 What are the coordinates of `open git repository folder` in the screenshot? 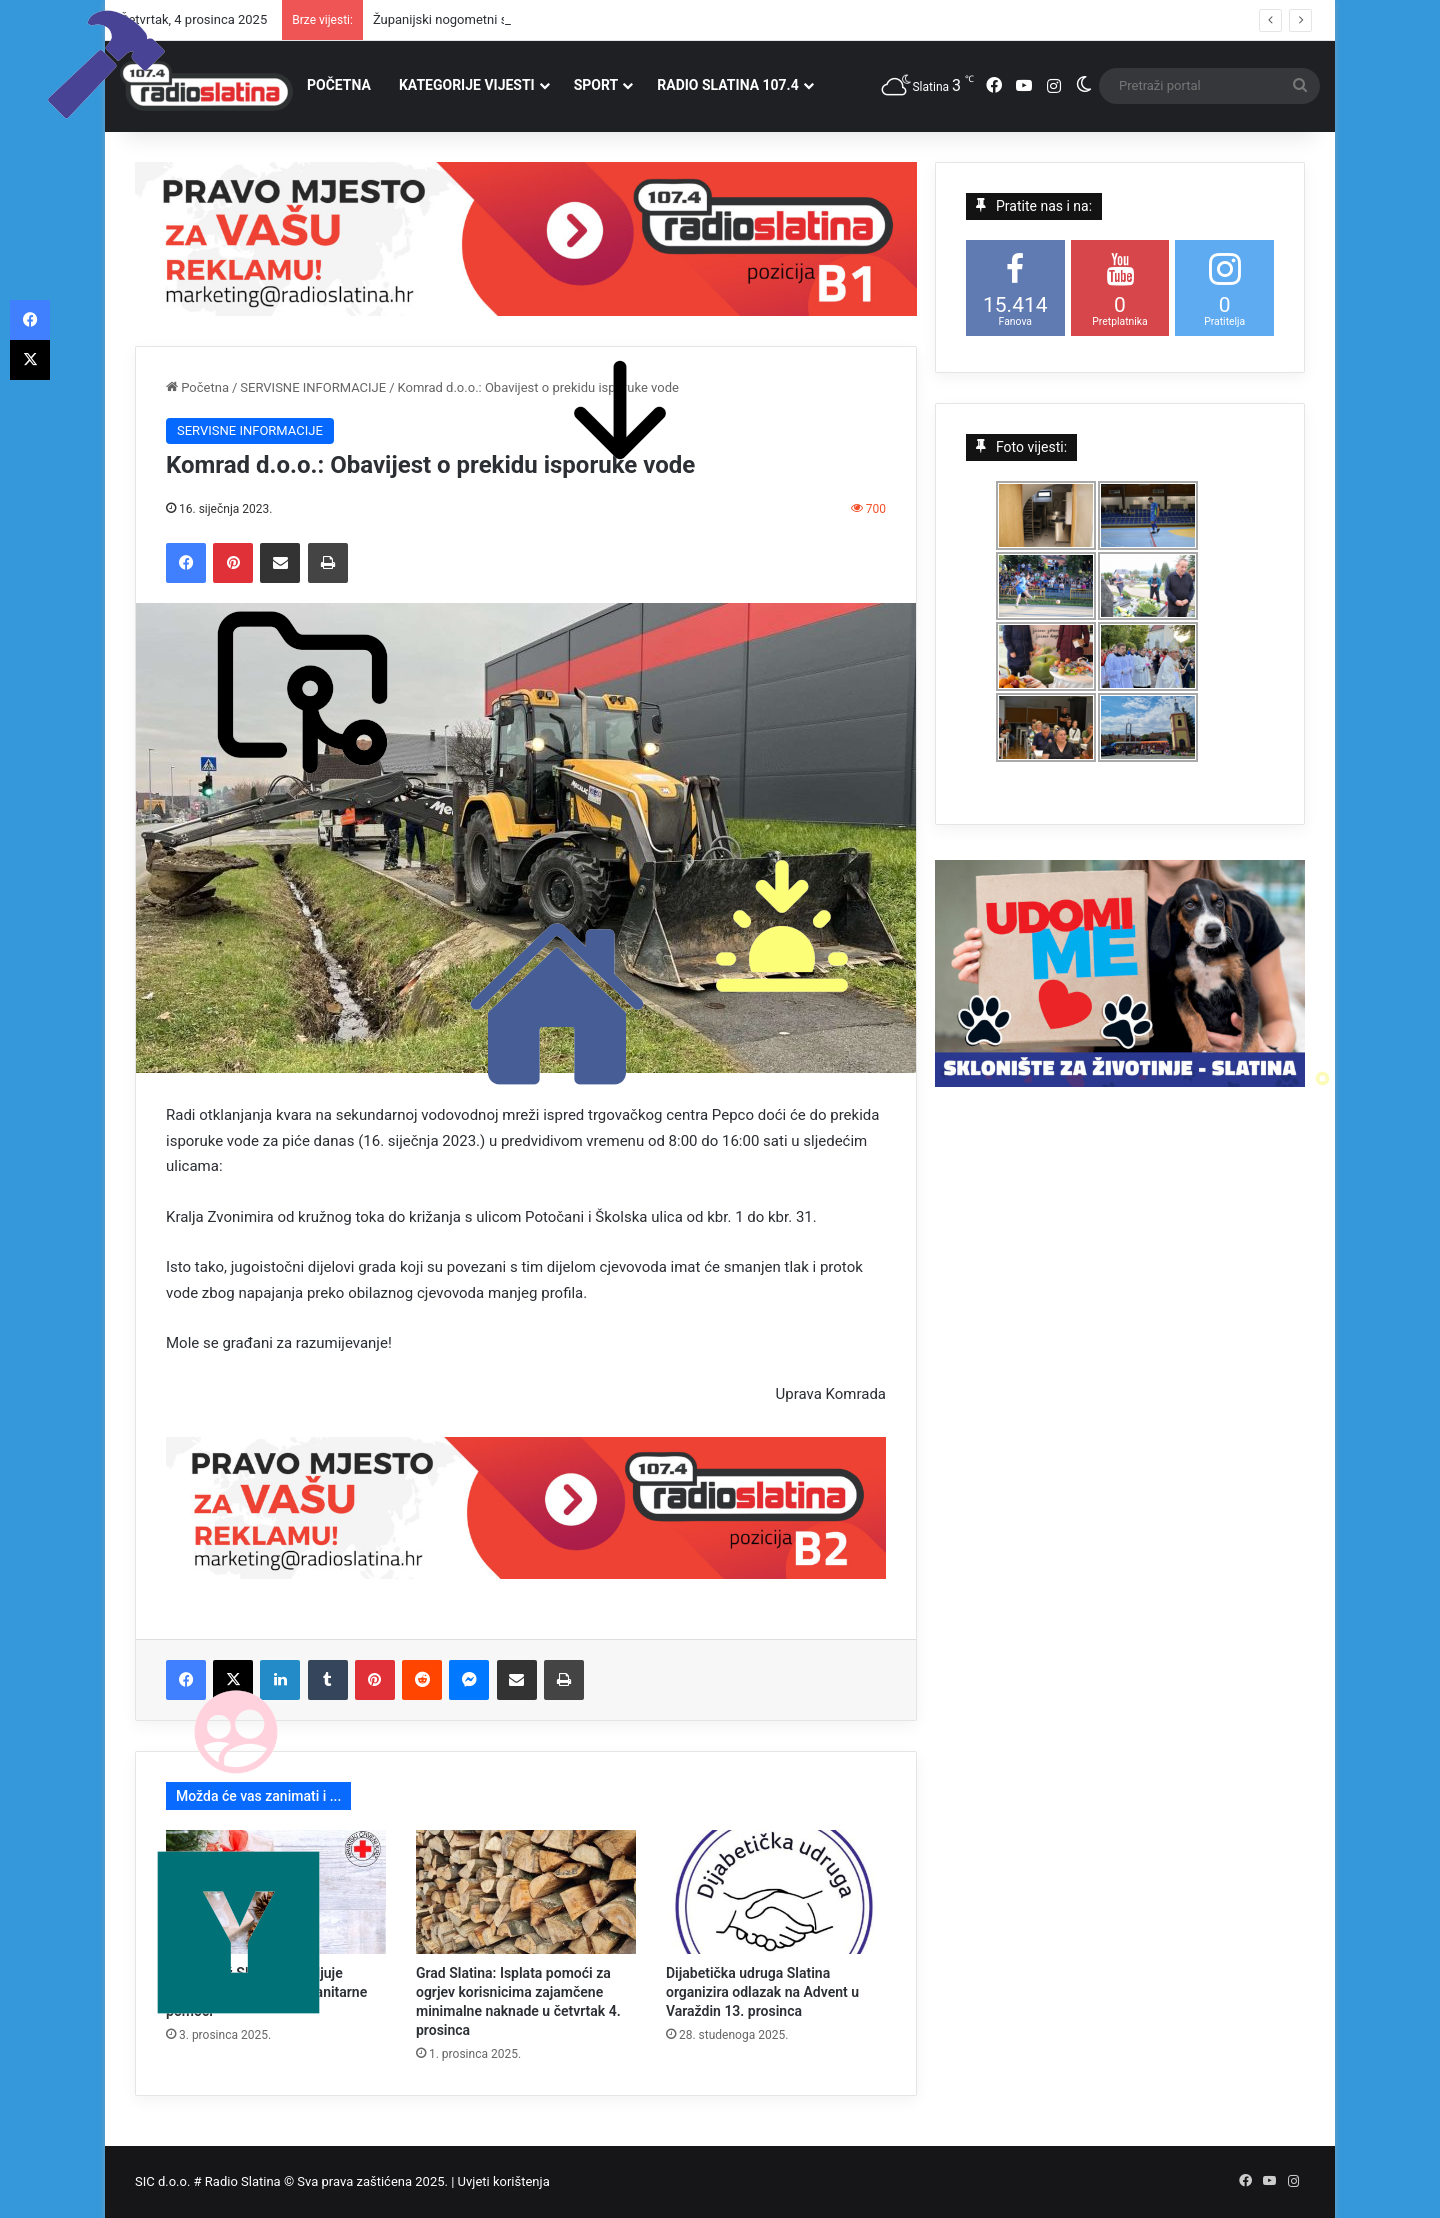 It's located at (302, 688).